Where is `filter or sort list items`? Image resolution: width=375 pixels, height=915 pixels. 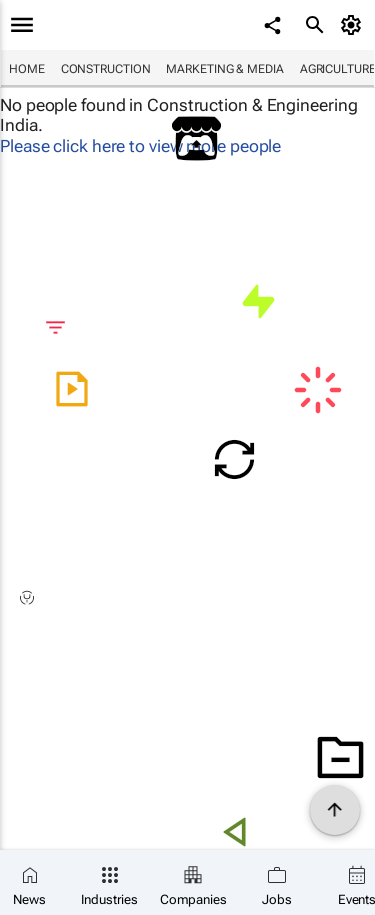
filter or sort list items is located at coordinates (55, 327).